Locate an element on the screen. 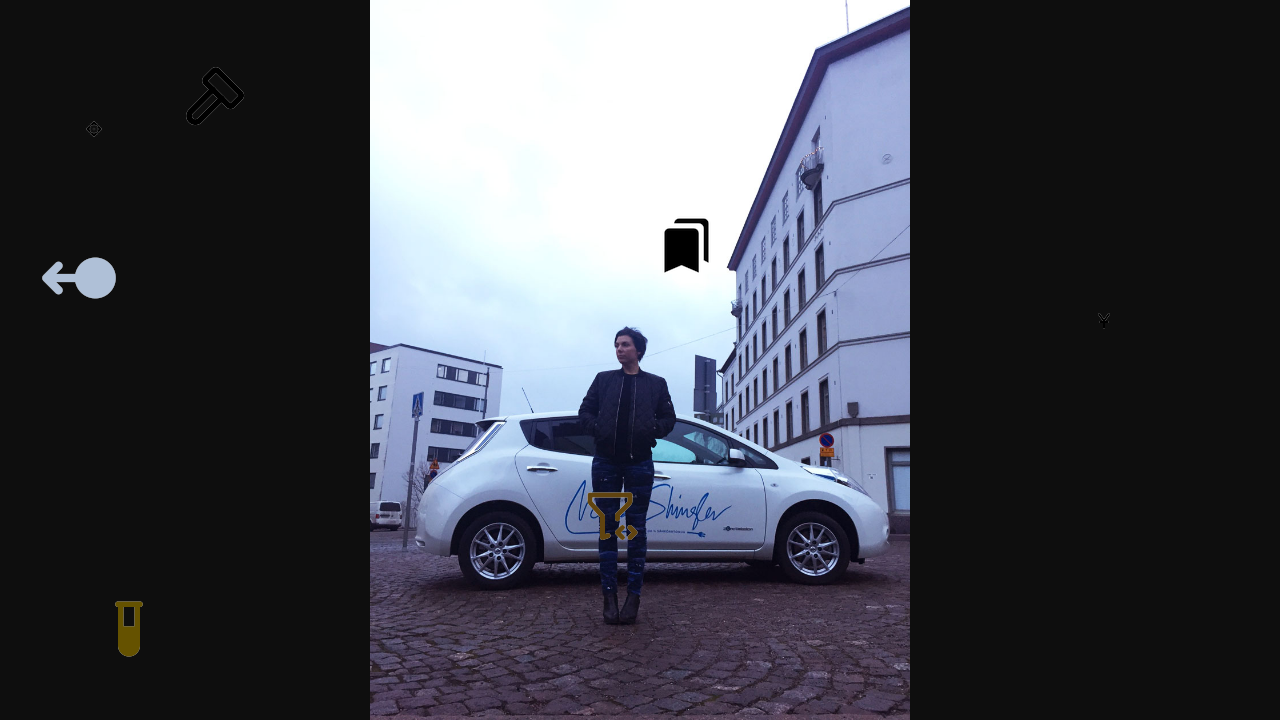 This screenshot has width=1280, height=720. view your saved bookmarks is located at coordinates (686, 245).